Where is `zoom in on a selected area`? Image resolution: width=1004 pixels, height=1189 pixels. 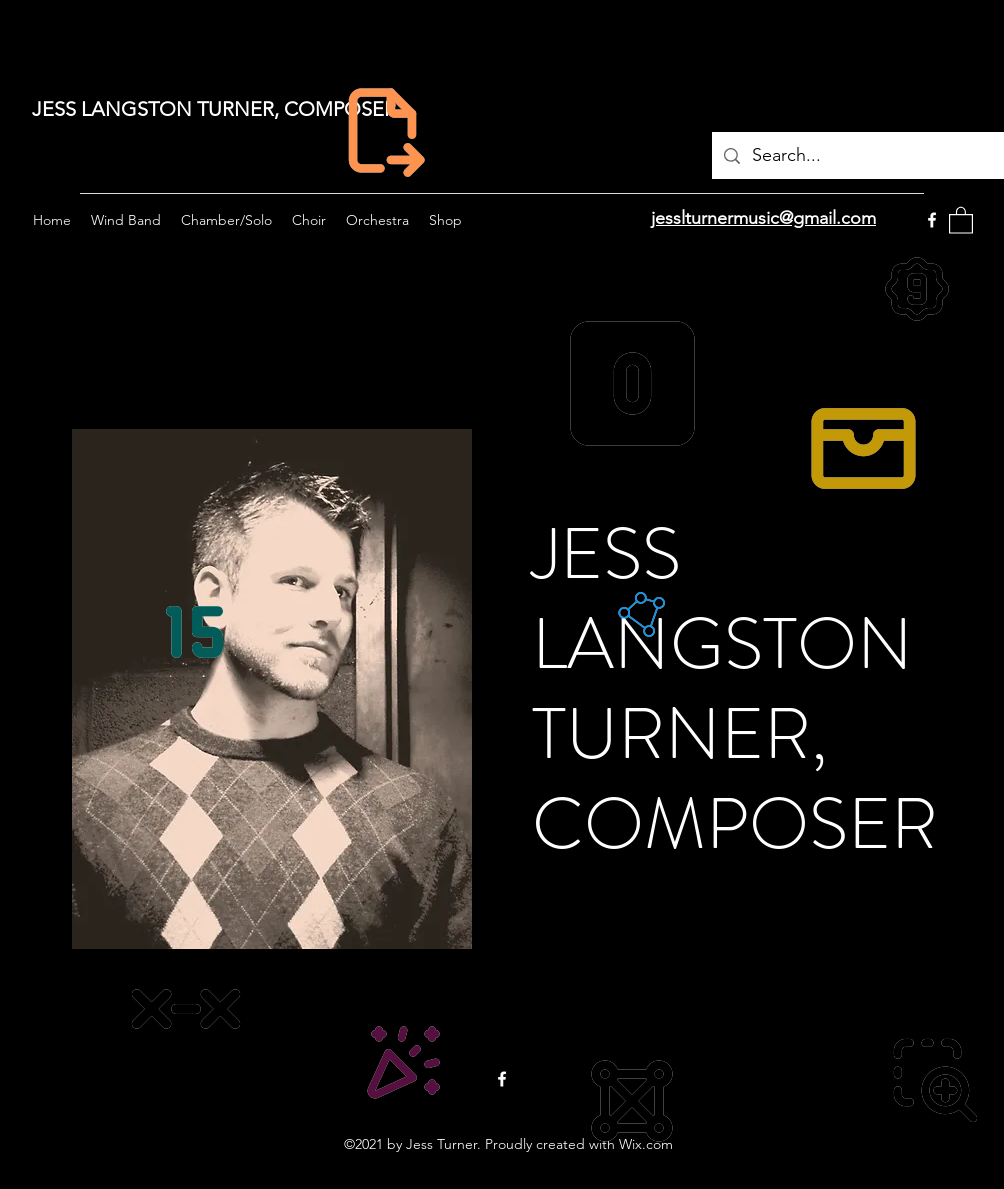
zoom in on a selected area is located at coordinates (933, 1078).